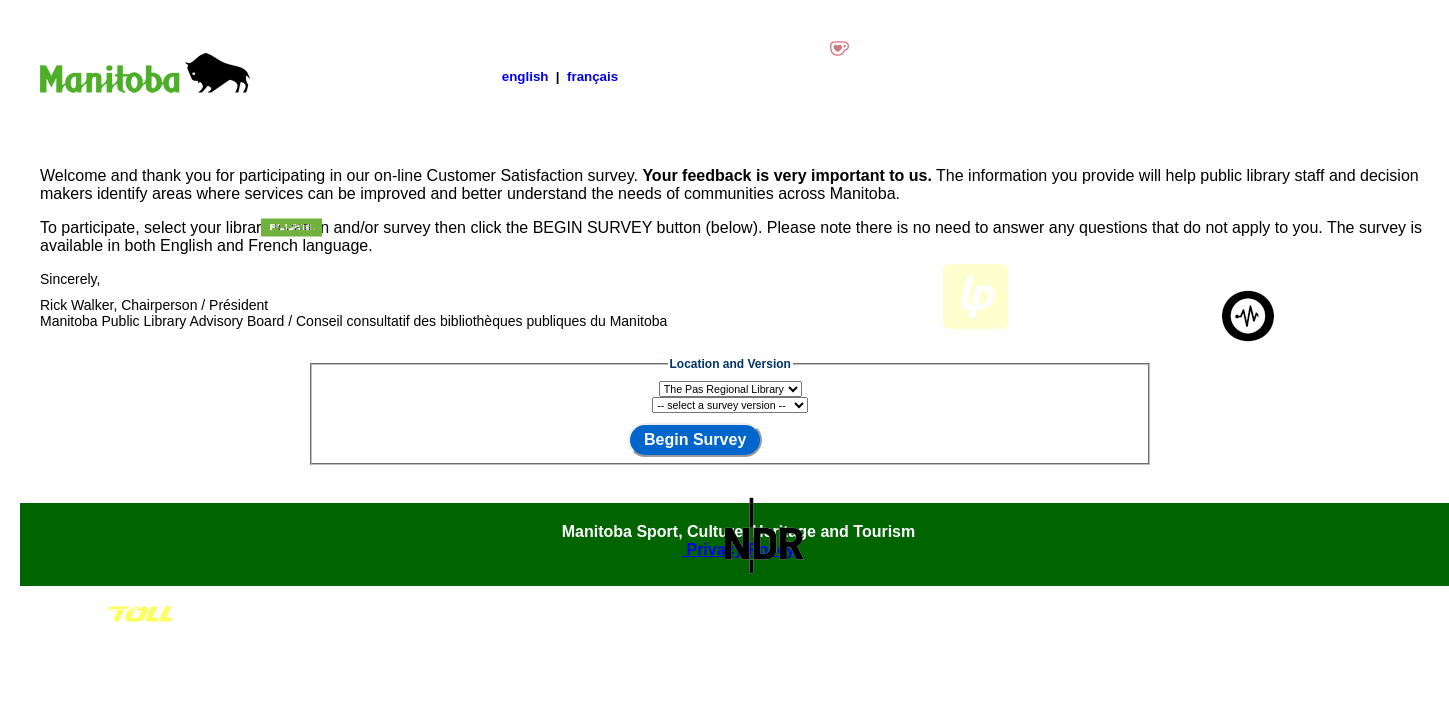  I want to click on Fluke corporation brand logo, so click(291, 227).